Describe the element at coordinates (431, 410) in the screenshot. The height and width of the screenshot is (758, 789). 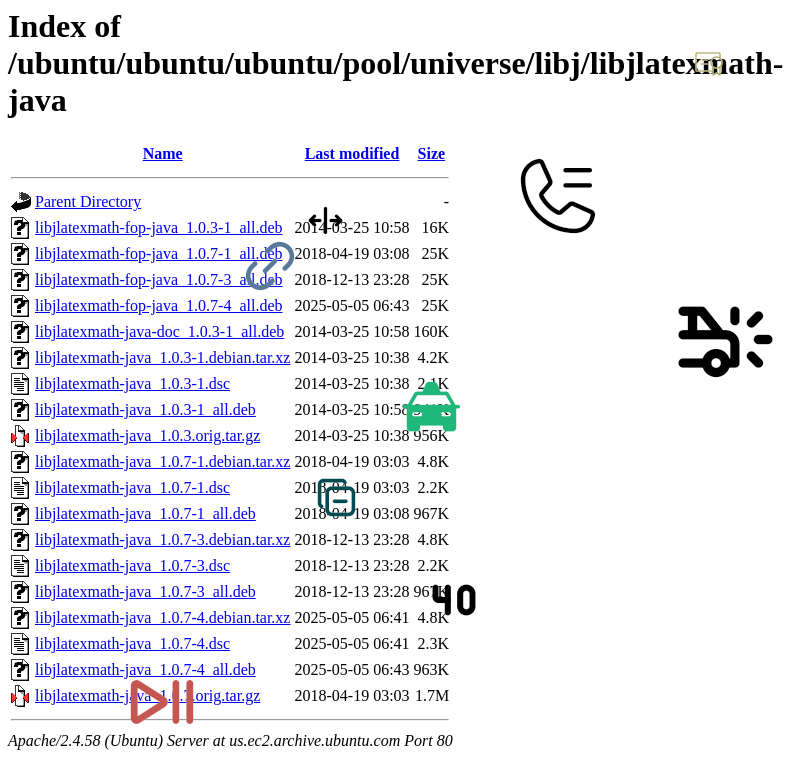
I see `request a taxi or ride service` at that location.